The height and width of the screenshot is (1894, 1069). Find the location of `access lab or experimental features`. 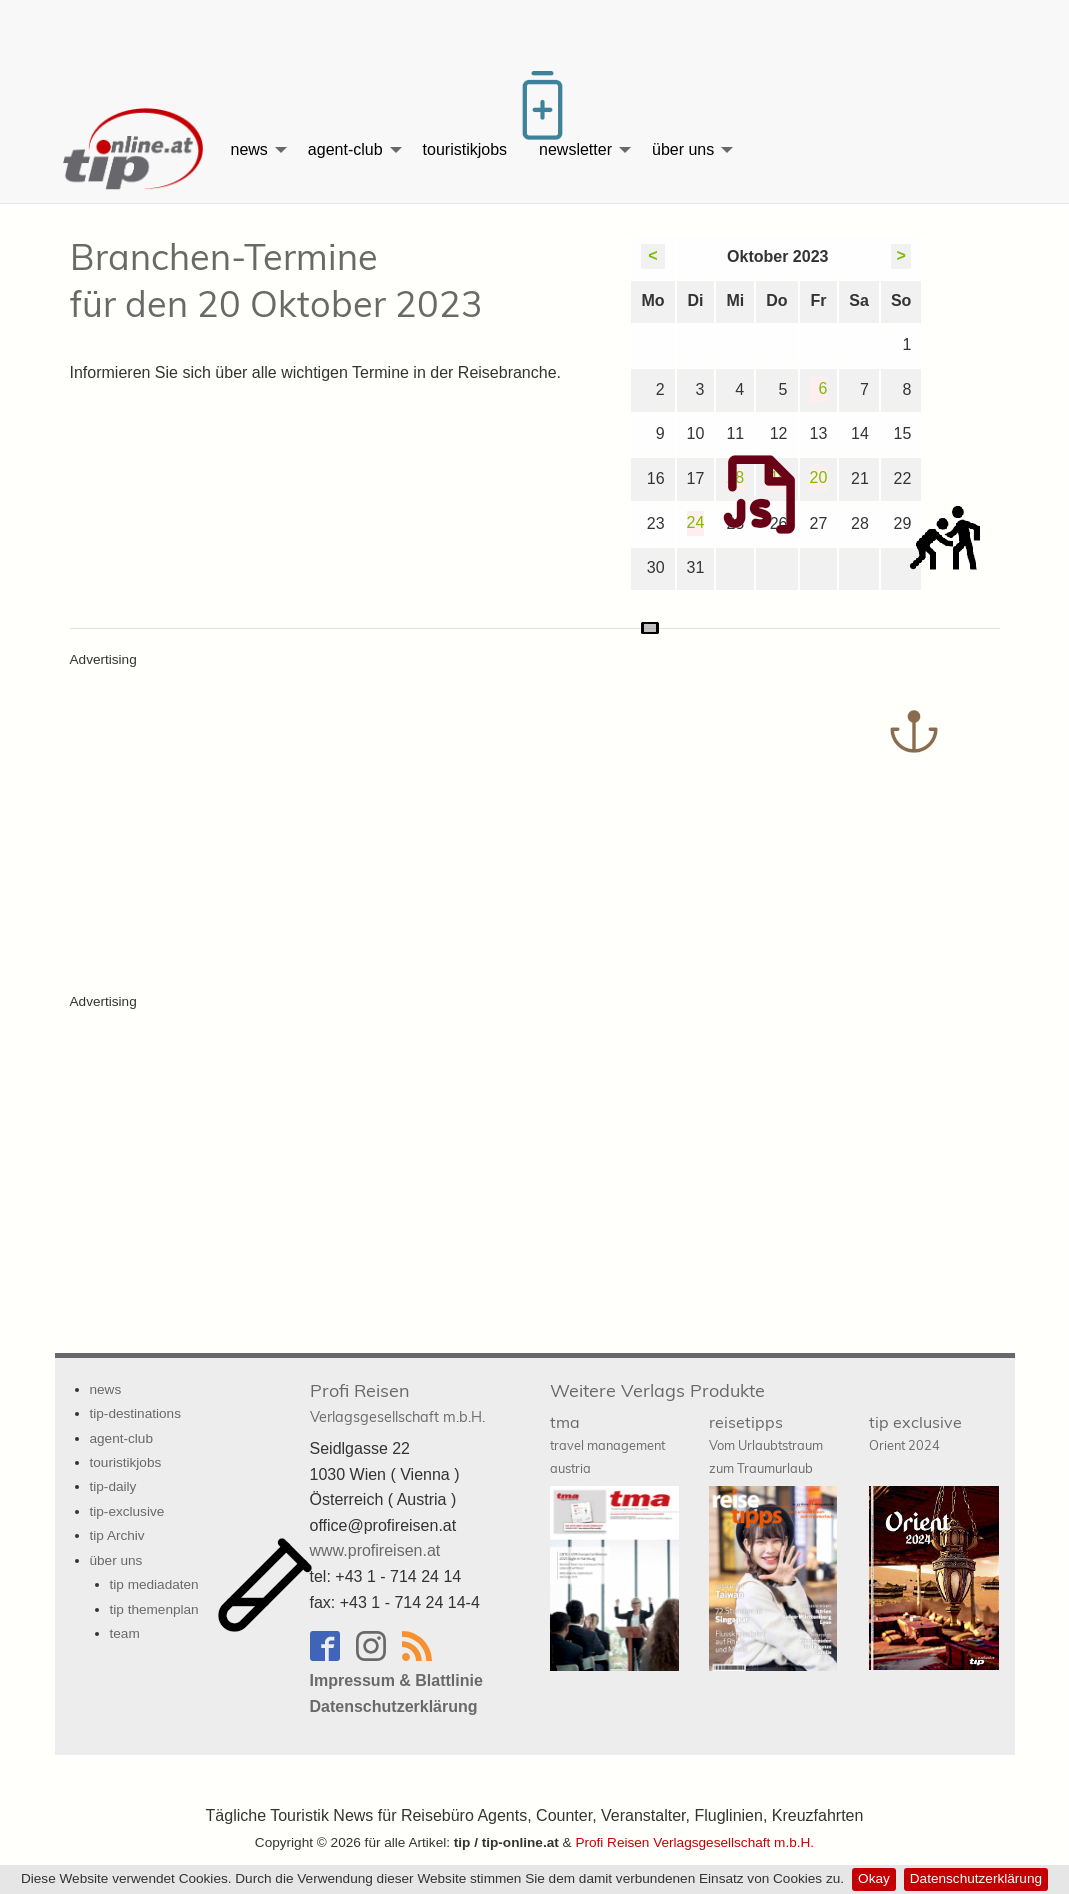

access lab or experimental features is located at coordinates (265, 1585).